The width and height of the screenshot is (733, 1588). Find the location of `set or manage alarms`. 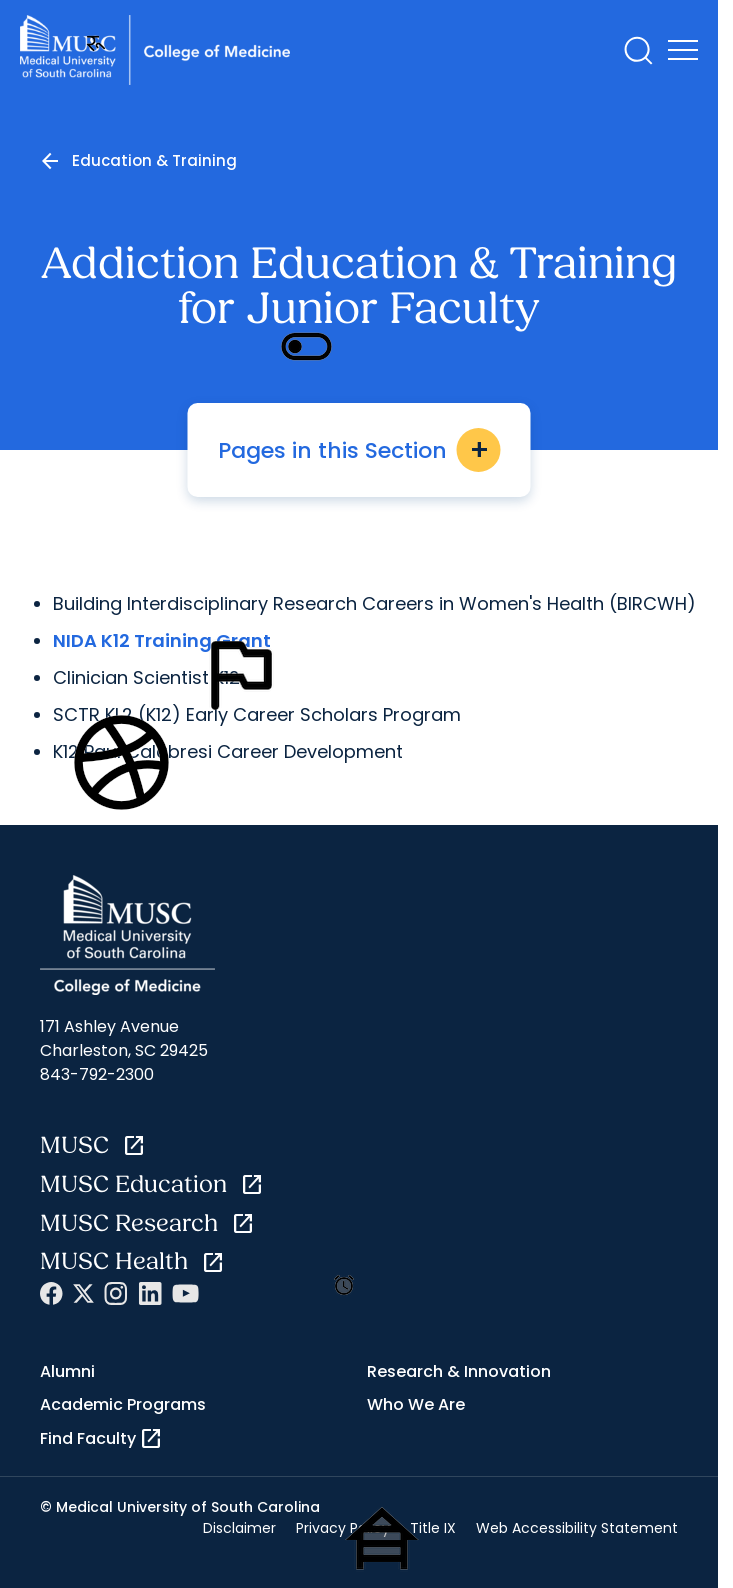

set or manage alarms is located at coordinates (344, 1285).